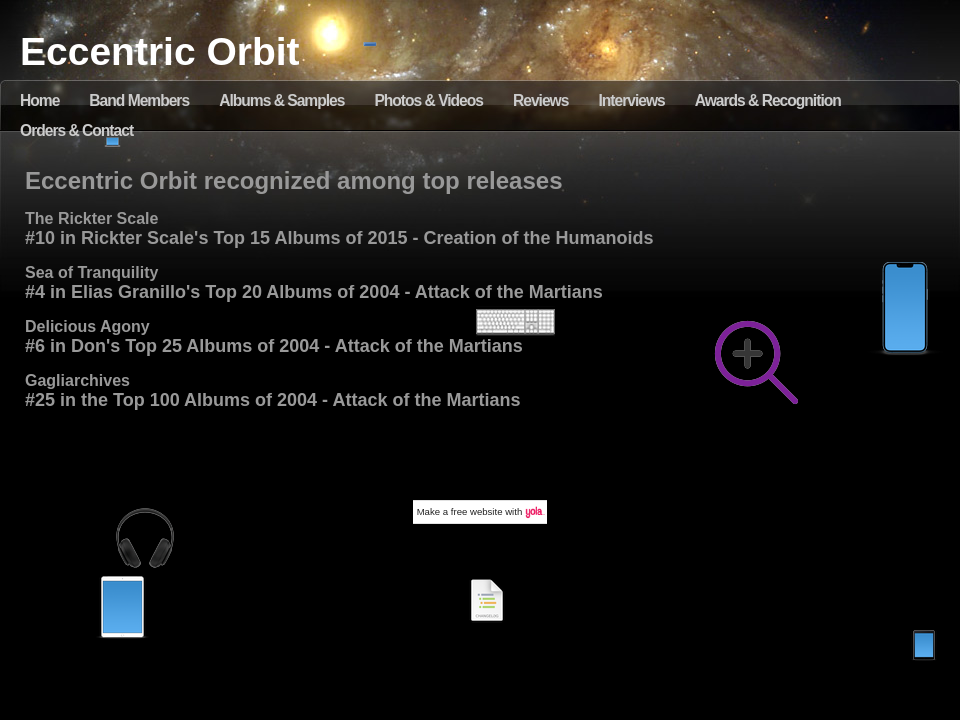 This screenshot has width=960, height=720. What do you see at coordinates (122, 607) in the screenshot?
I see `iPad Air with cellular connectivity` at bounding box center [122, 607].